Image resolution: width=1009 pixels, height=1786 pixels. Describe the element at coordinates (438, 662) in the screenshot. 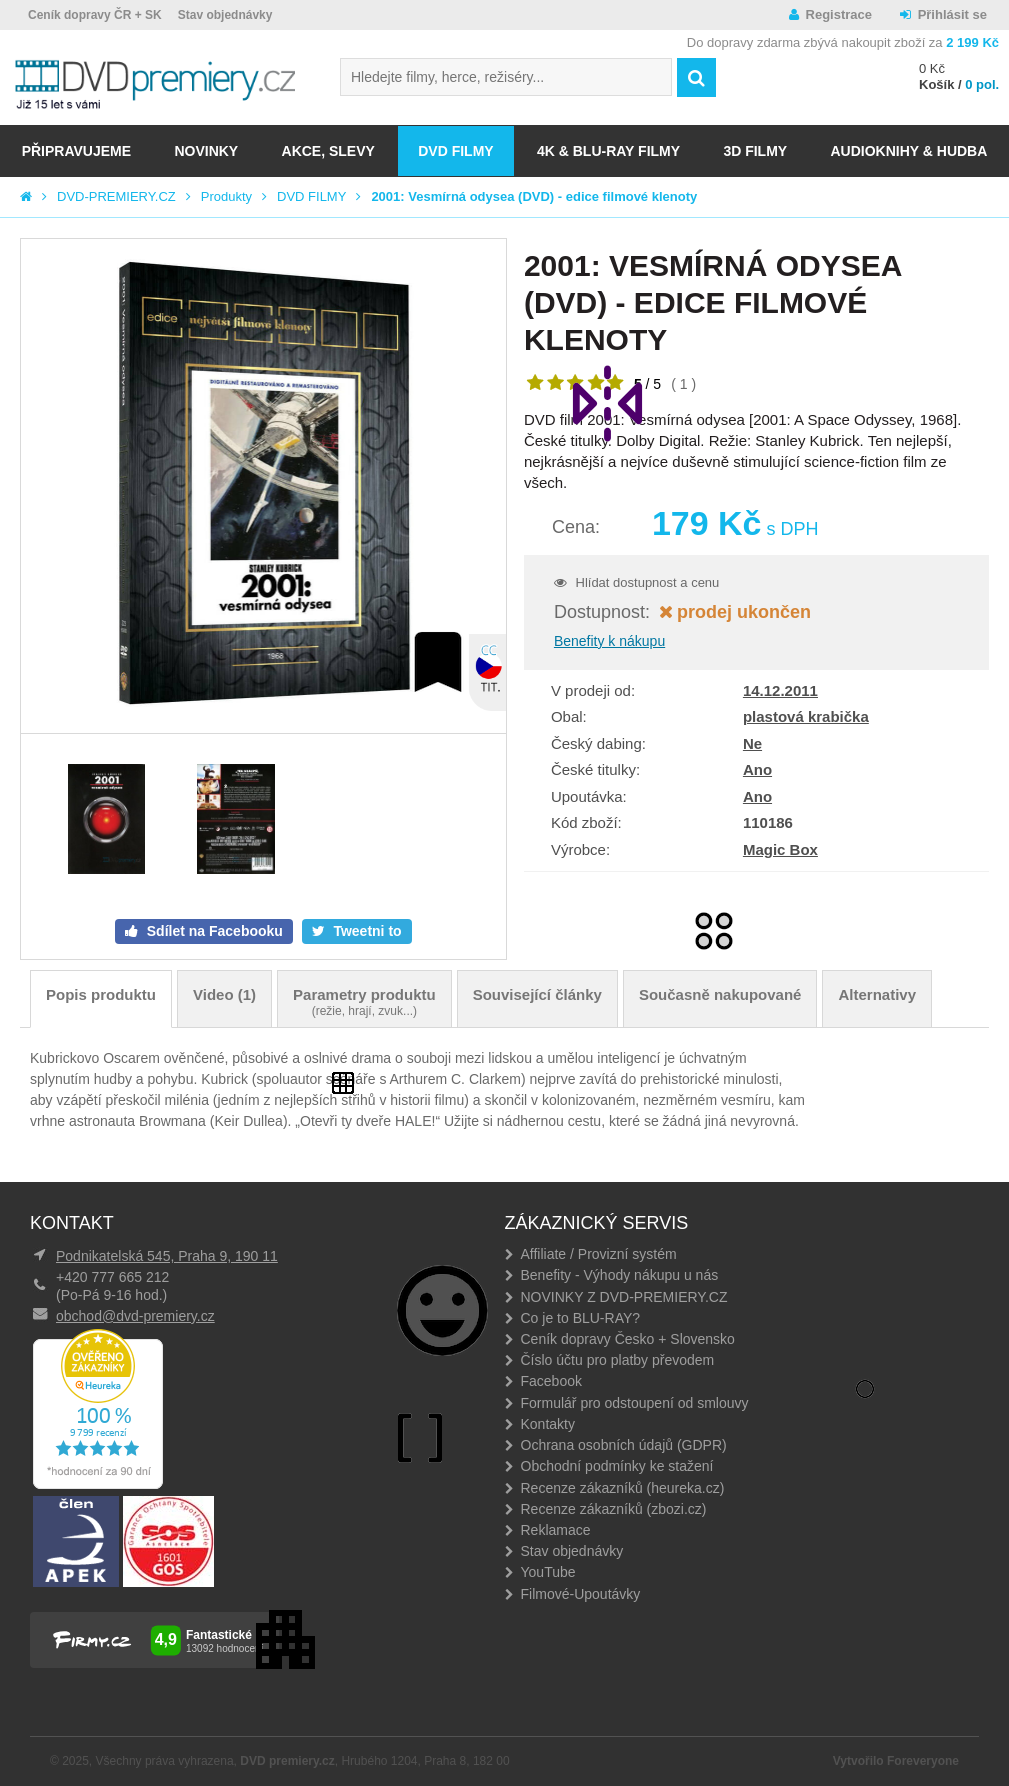

I see `bookmark this item` at that location.